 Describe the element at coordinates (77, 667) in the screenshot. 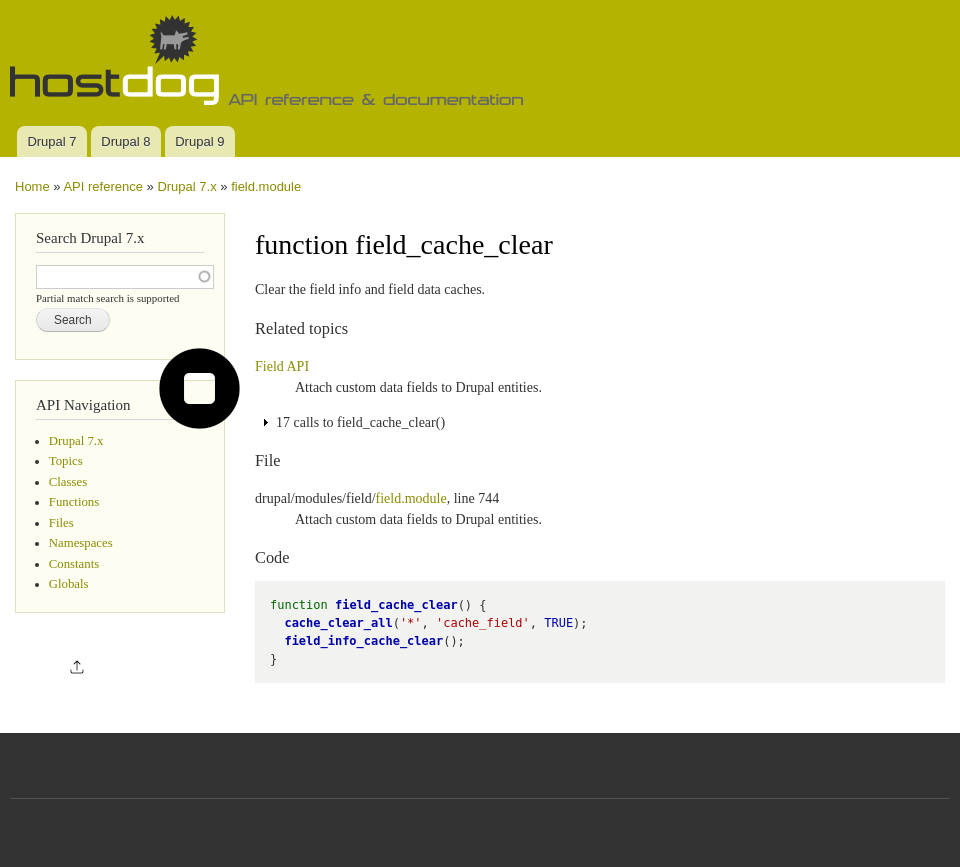

I see `upload a file or document` at that location.